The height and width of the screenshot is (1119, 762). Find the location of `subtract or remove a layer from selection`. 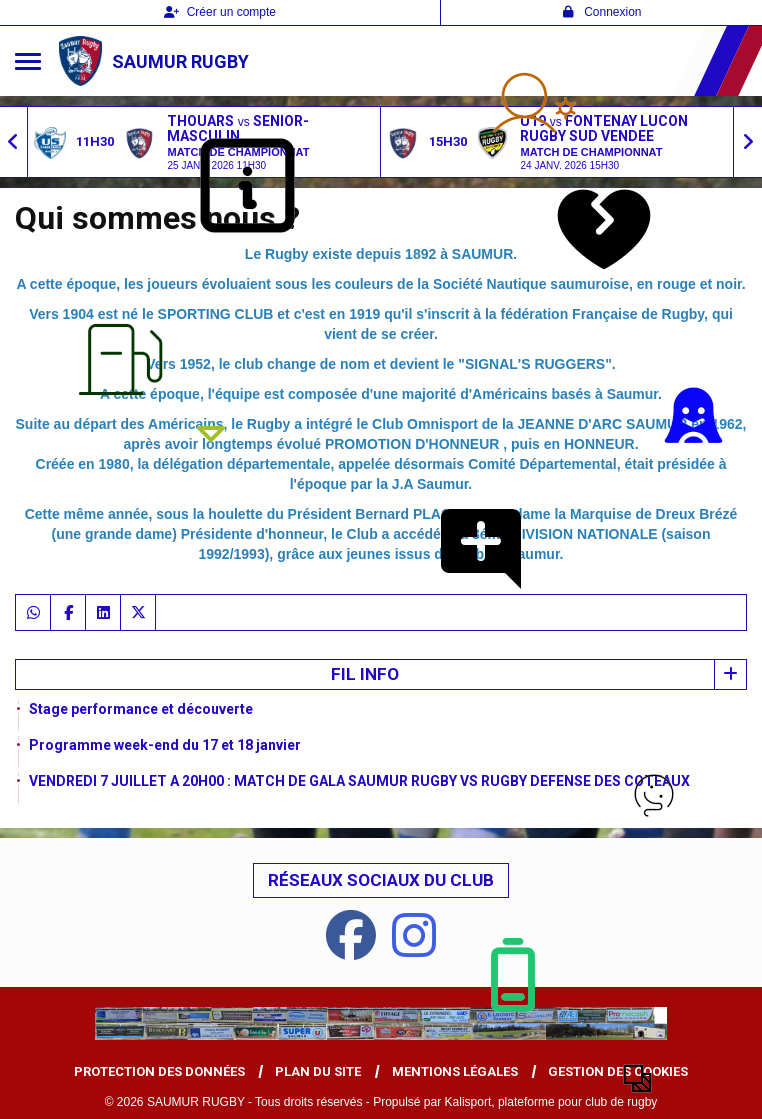

subtract or remove a layer from selection is located at coordinates (637, 1078).